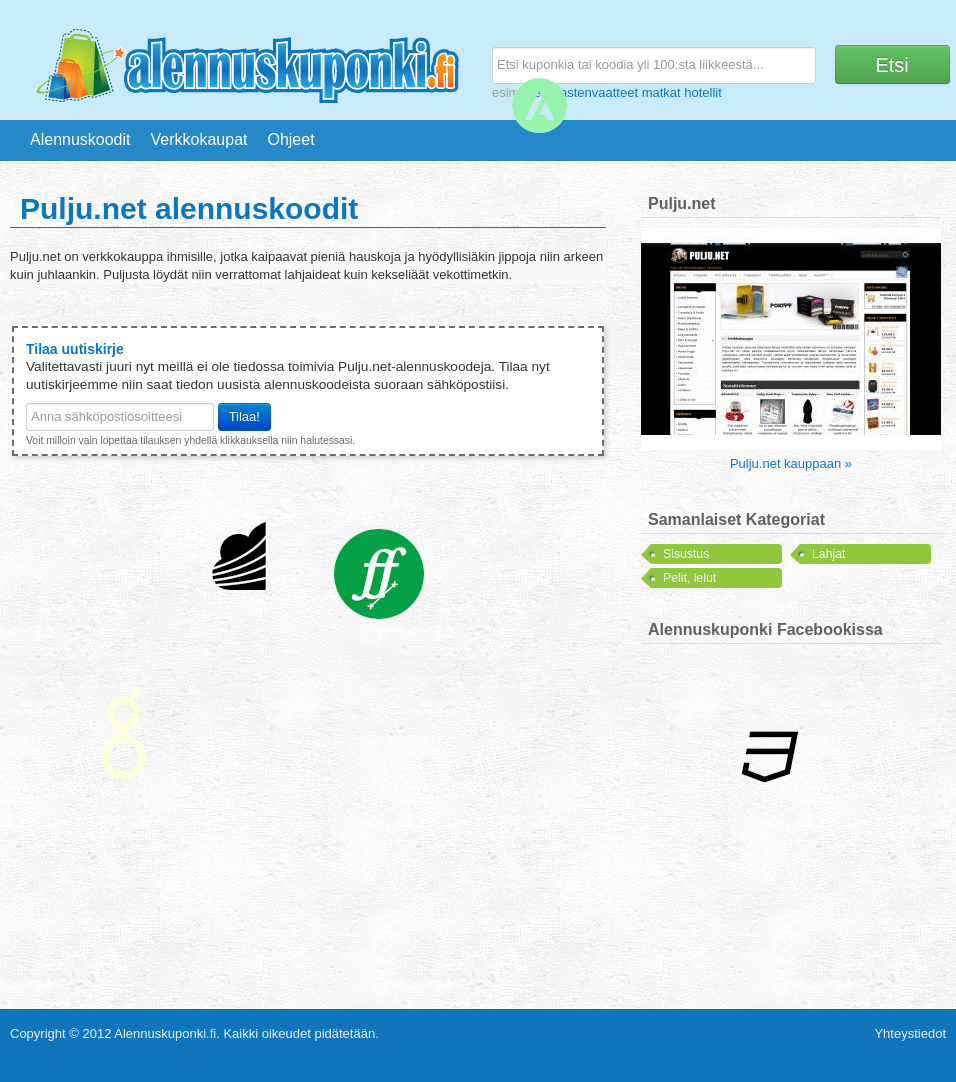 This screenshot has width=956, height=1082. Describe the element at coordinates (239, 556) in the screenshot. I see `opennebula cloud management platform logo` at that location.